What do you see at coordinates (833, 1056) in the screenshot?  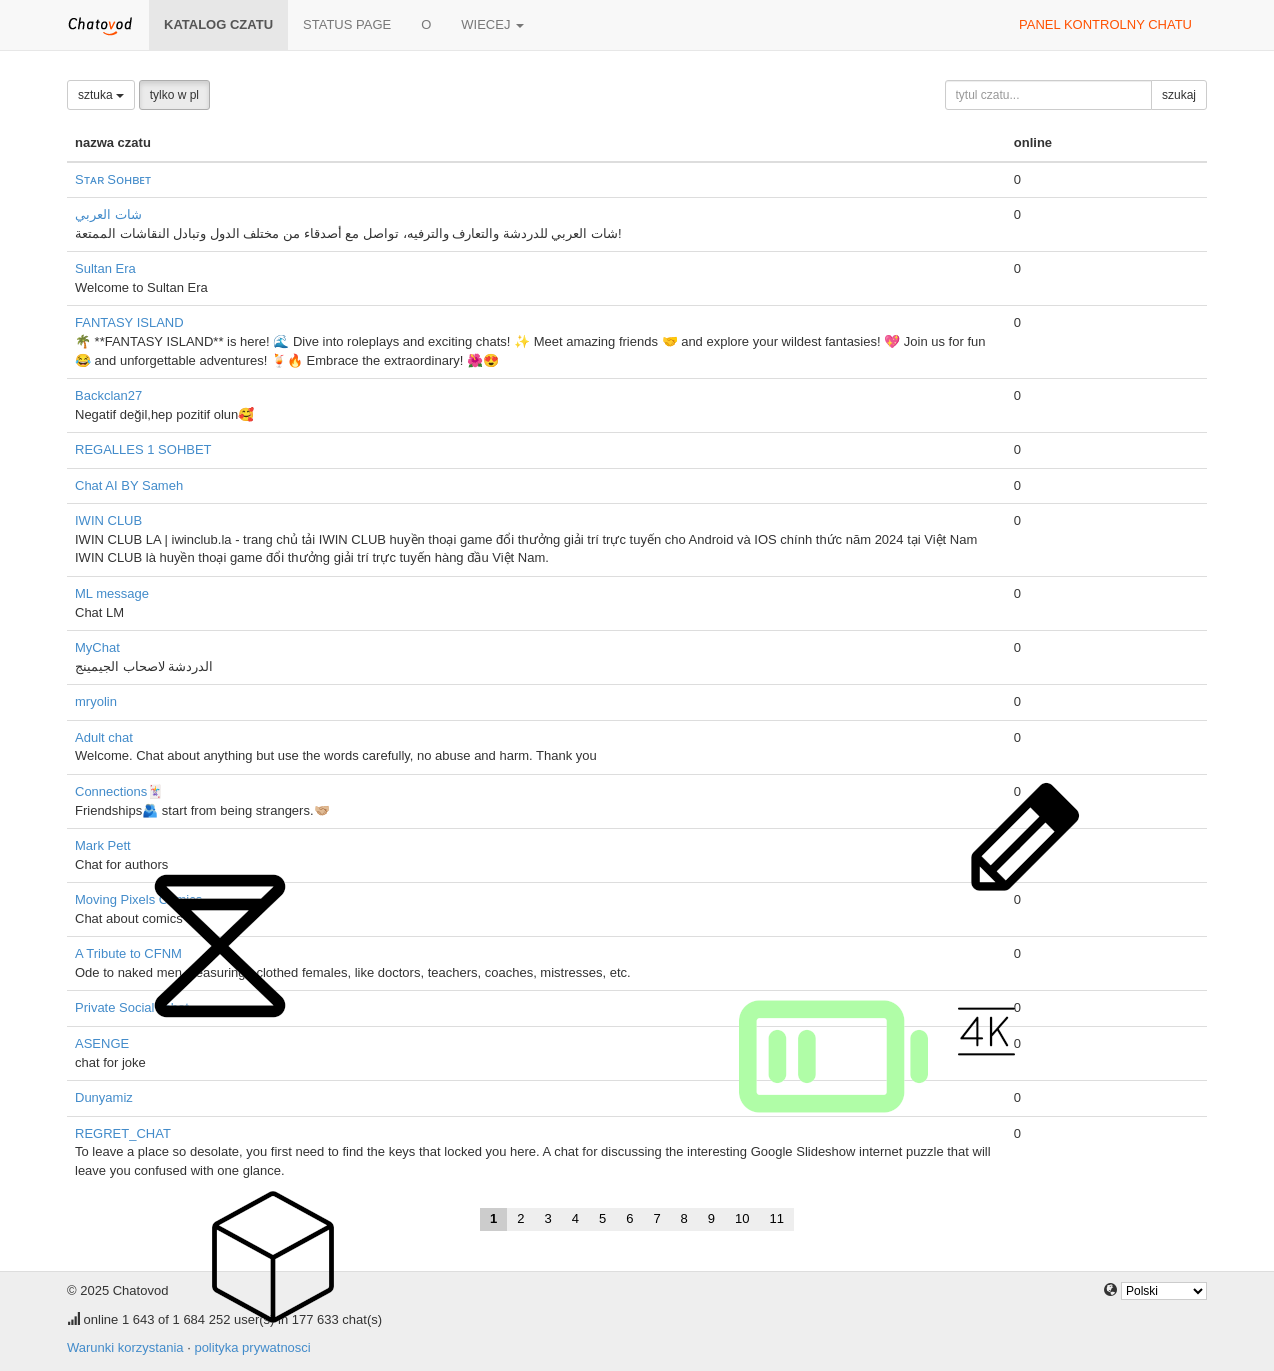 I see `indicates medium battery level` at bounding box center [833, 1056].